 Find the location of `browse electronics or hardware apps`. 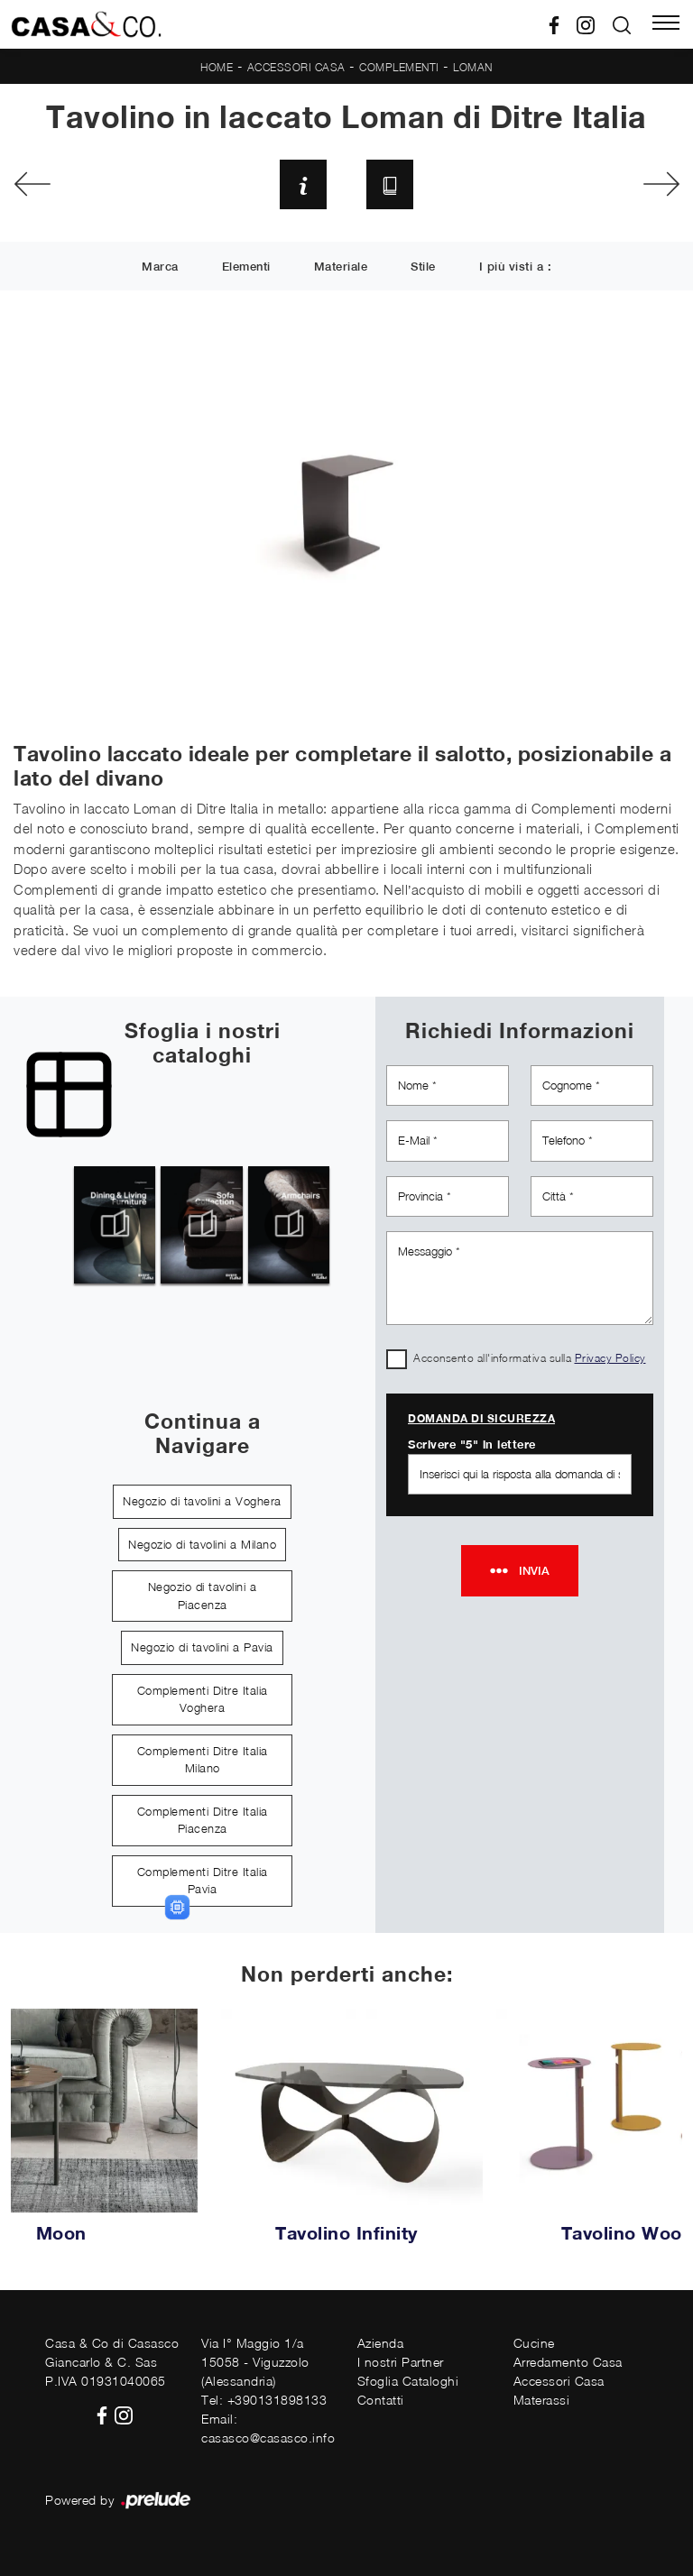

browse electronics or hardware apps is located at coordinates (177, 1907).